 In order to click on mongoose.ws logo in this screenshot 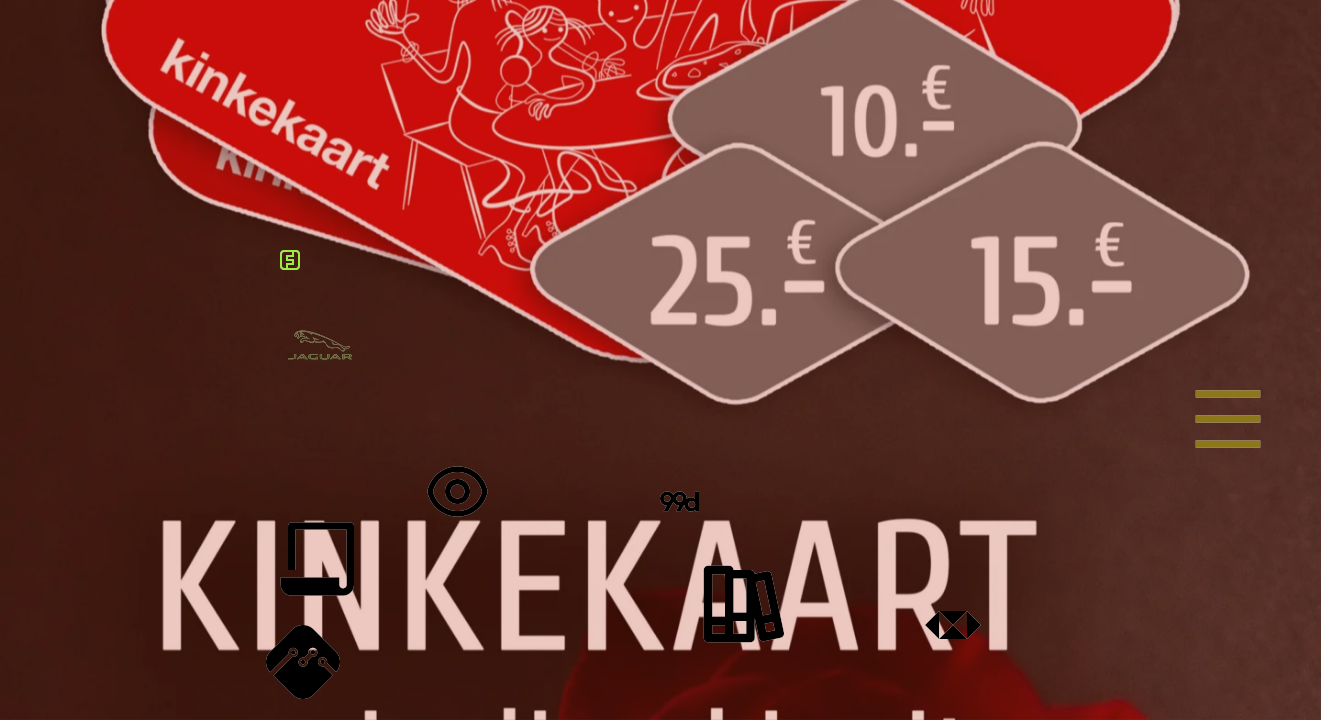, I will do `click(303, 662)`.